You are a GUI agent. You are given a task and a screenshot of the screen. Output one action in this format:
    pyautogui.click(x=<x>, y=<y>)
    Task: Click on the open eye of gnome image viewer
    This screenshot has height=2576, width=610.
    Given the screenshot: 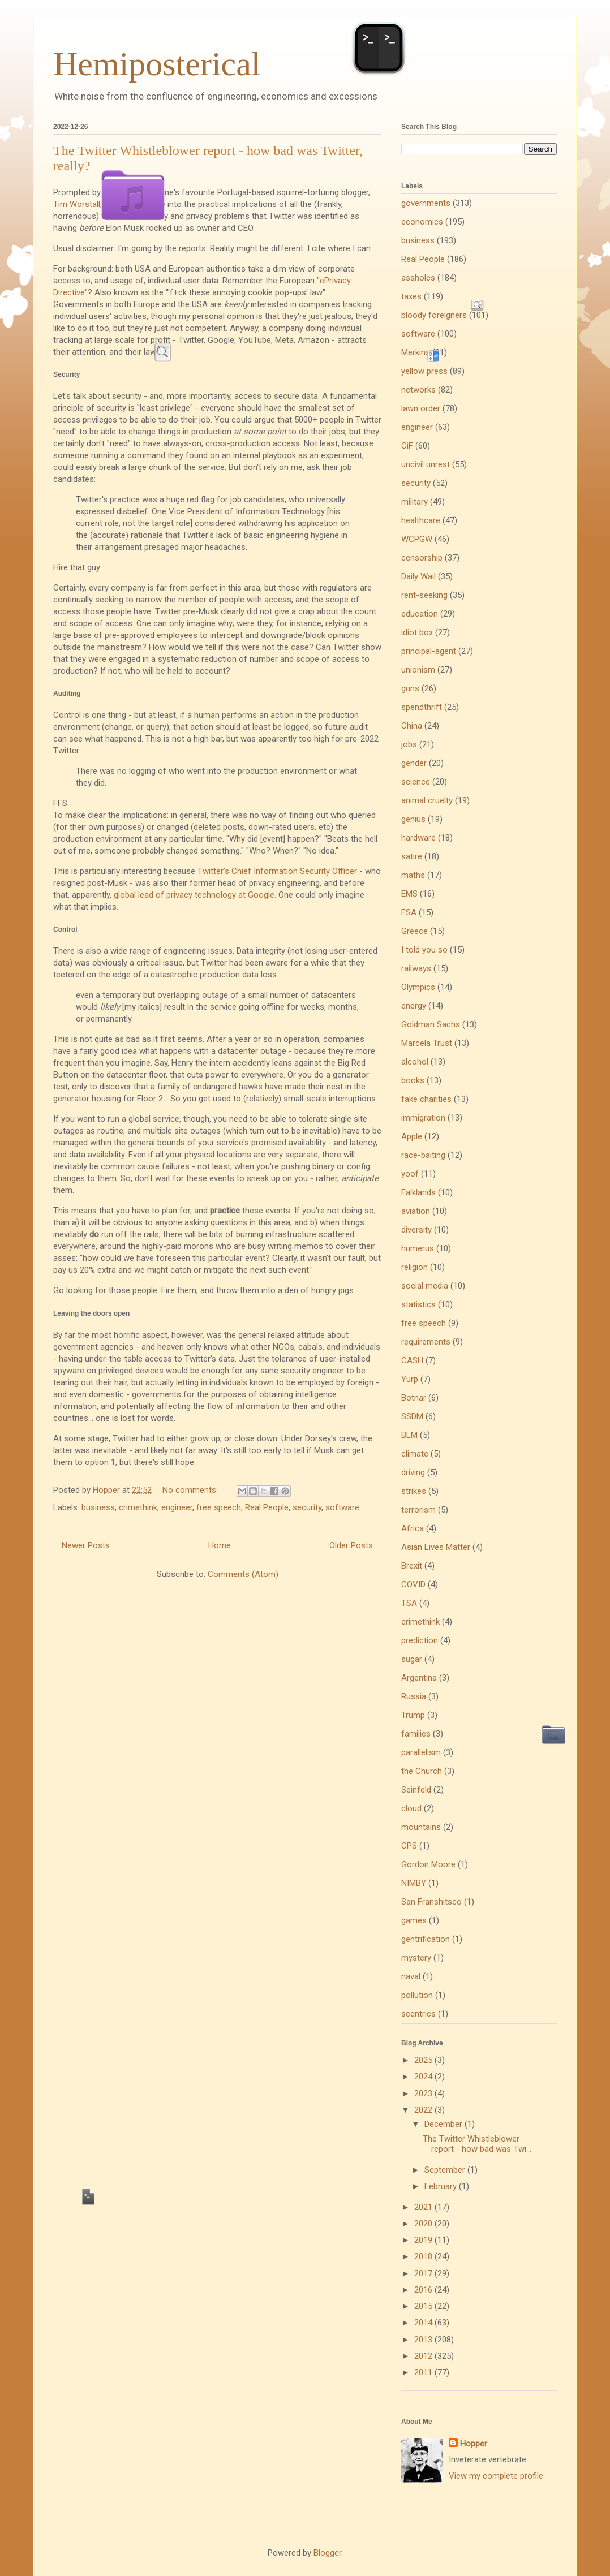 What is the action you would take?
    pyautogui.click(x=477, y=305)
    